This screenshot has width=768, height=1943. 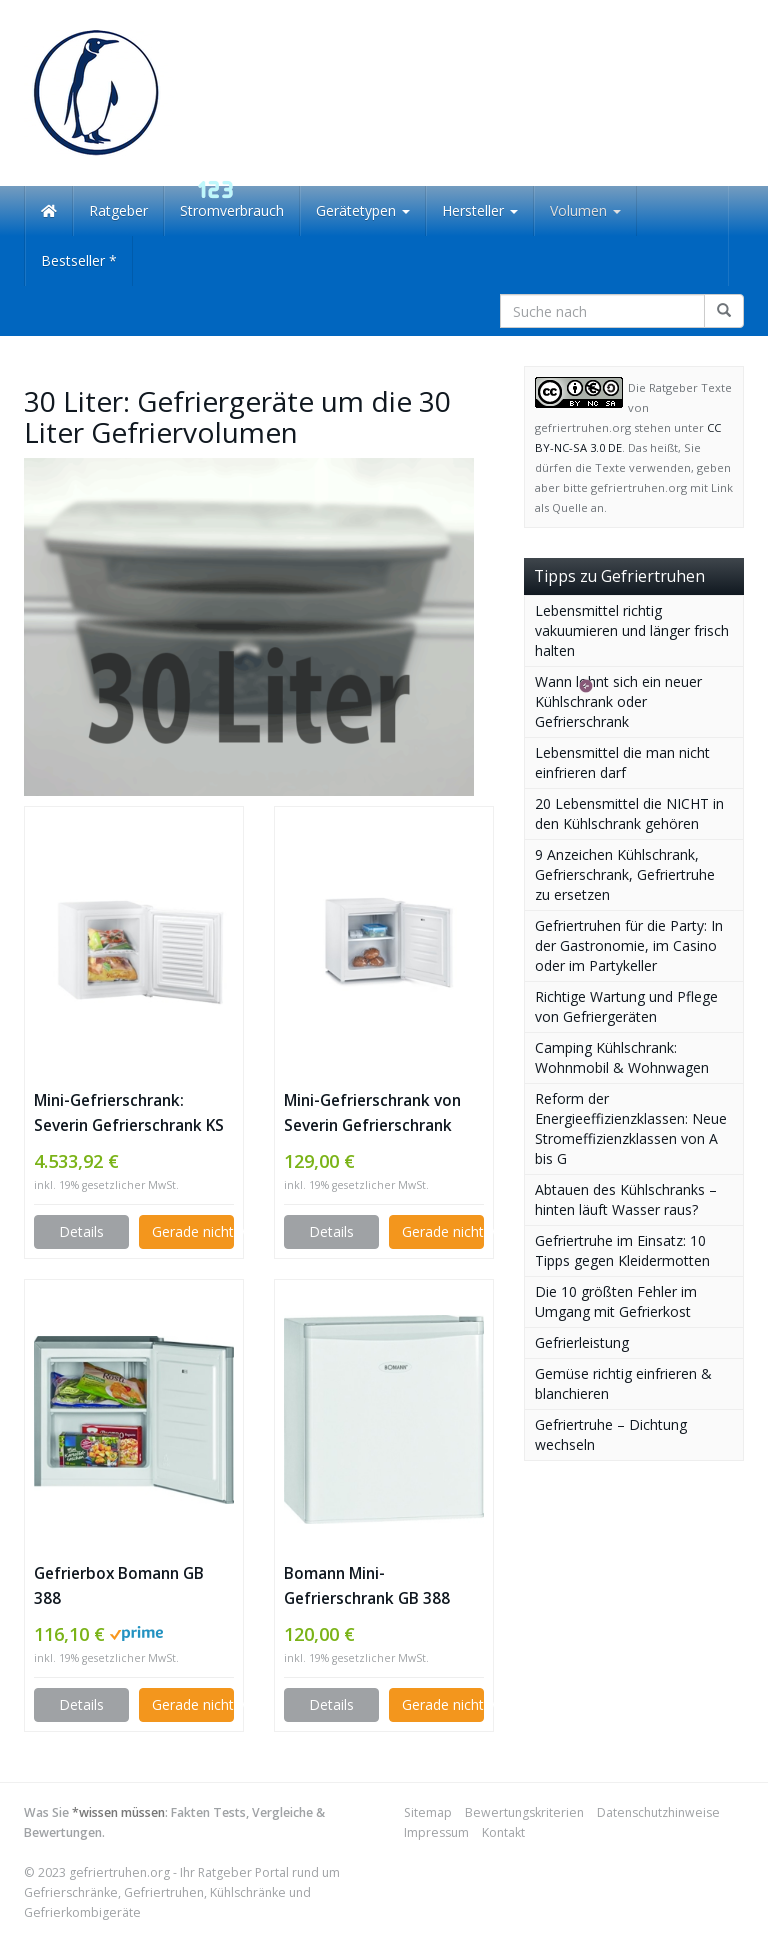 What do you see at coordinates (215, 189) in the screenshot?
I see `switch to numeric input mode` at bounding box center [215, 189].